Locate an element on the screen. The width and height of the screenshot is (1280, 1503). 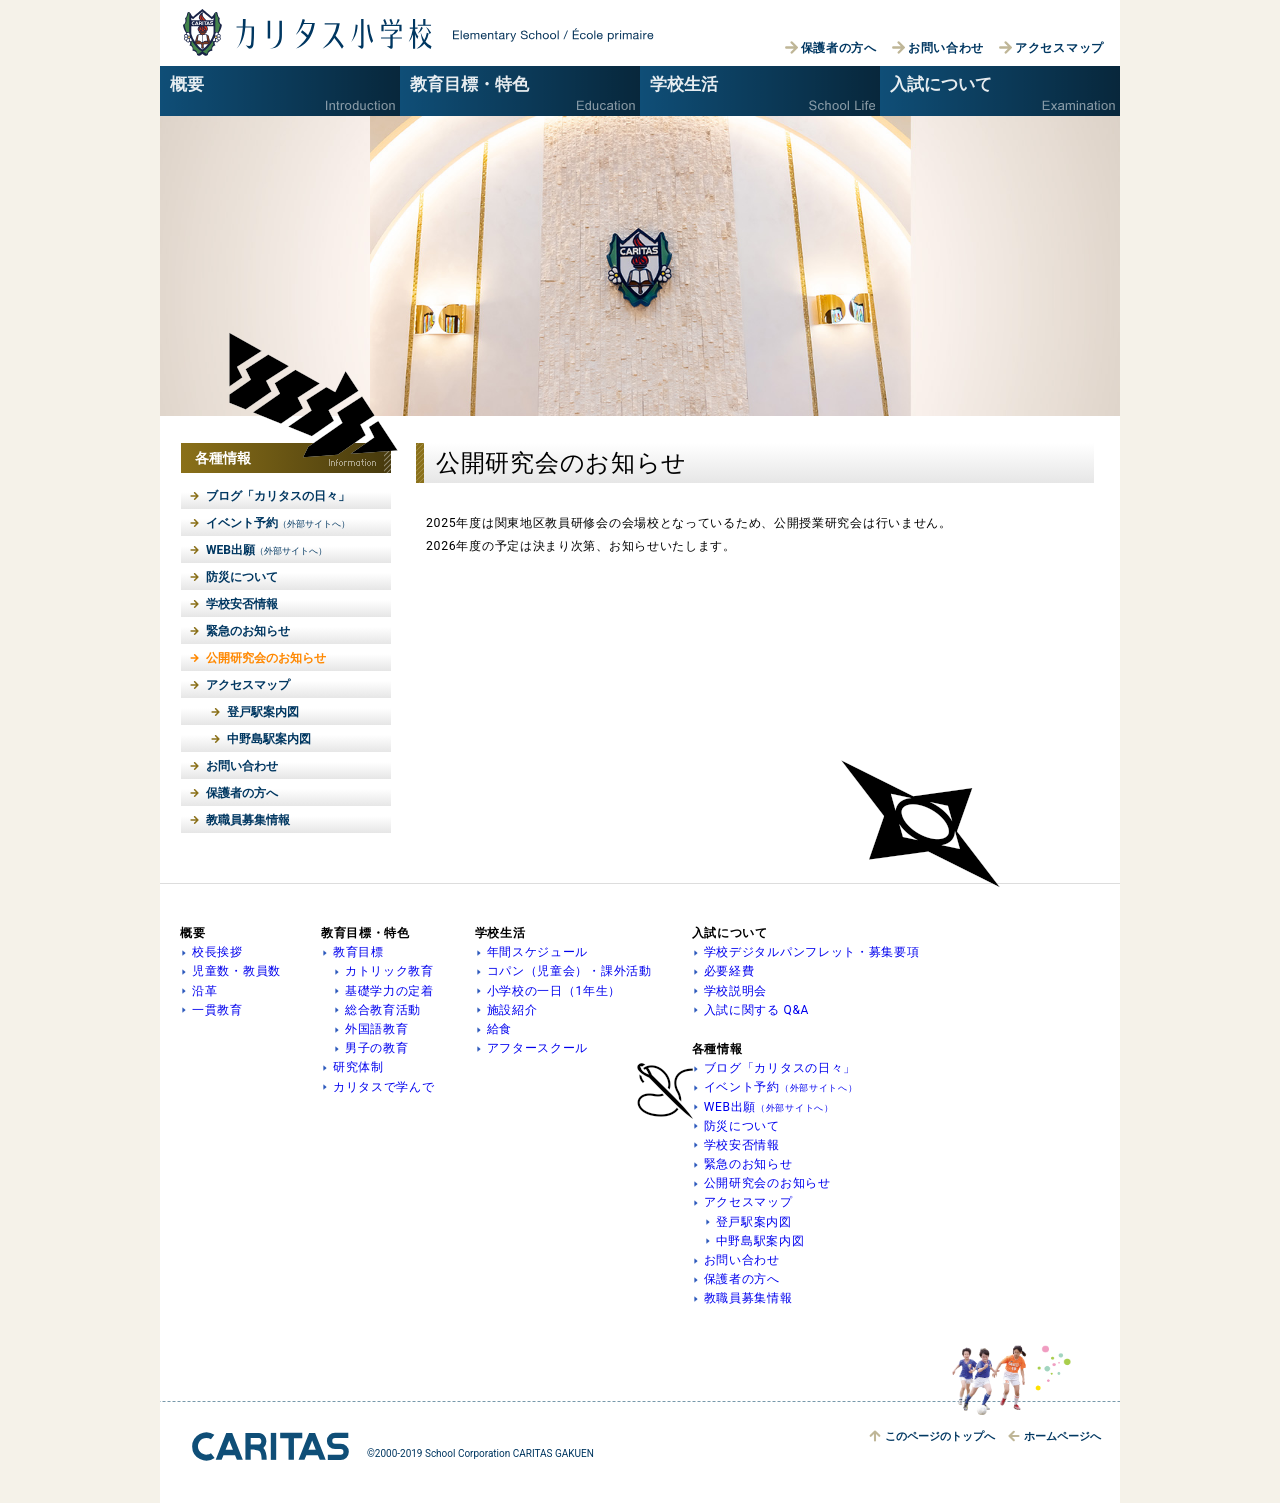
access sewing or crafting tools is located at coordinates (665, 1091).